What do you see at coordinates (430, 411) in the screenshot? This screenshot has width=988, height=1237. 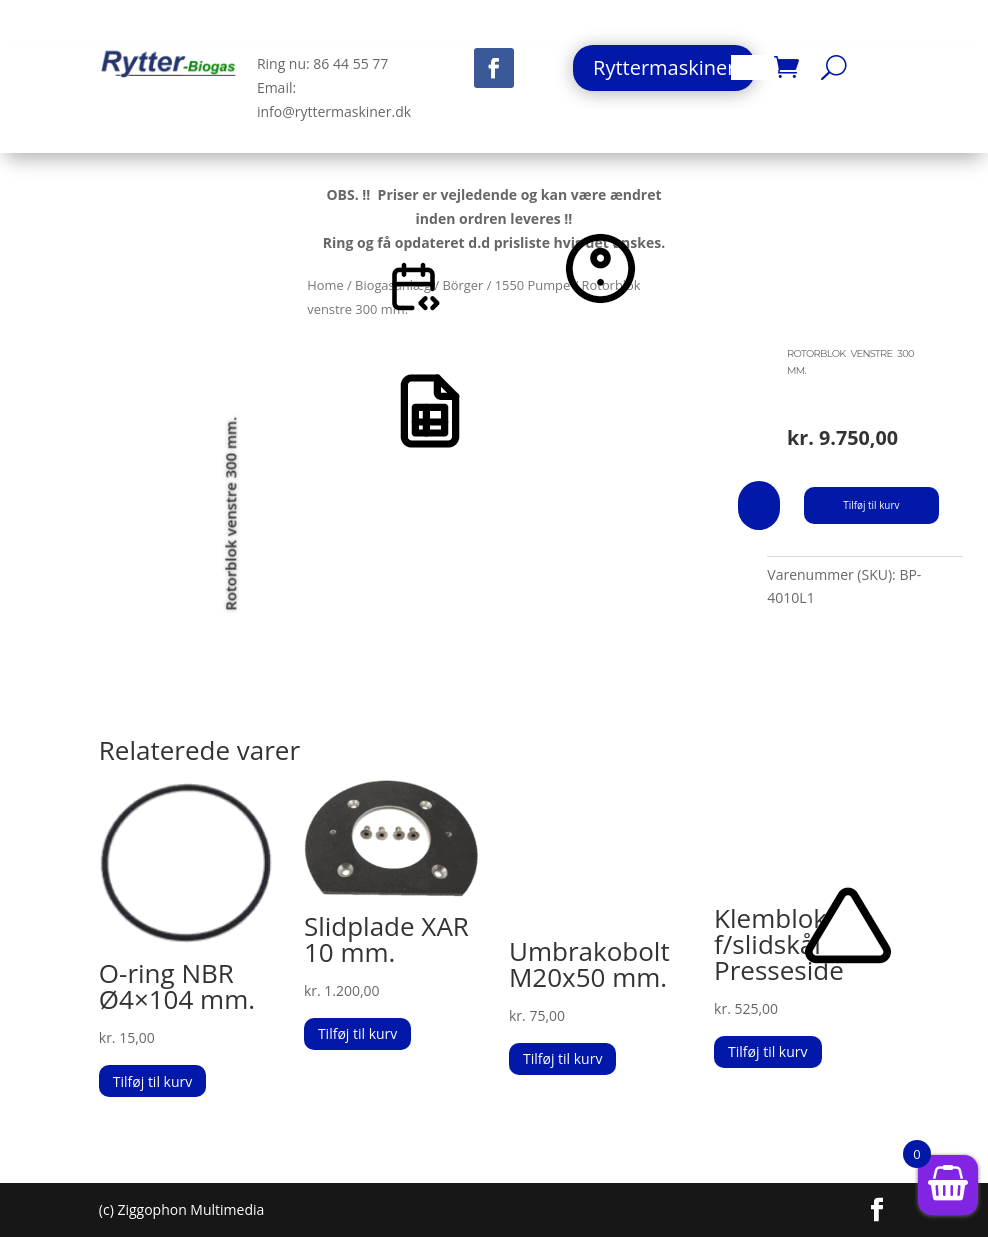 I see `open a spreadsheet file` at bounding box center [430, 411].